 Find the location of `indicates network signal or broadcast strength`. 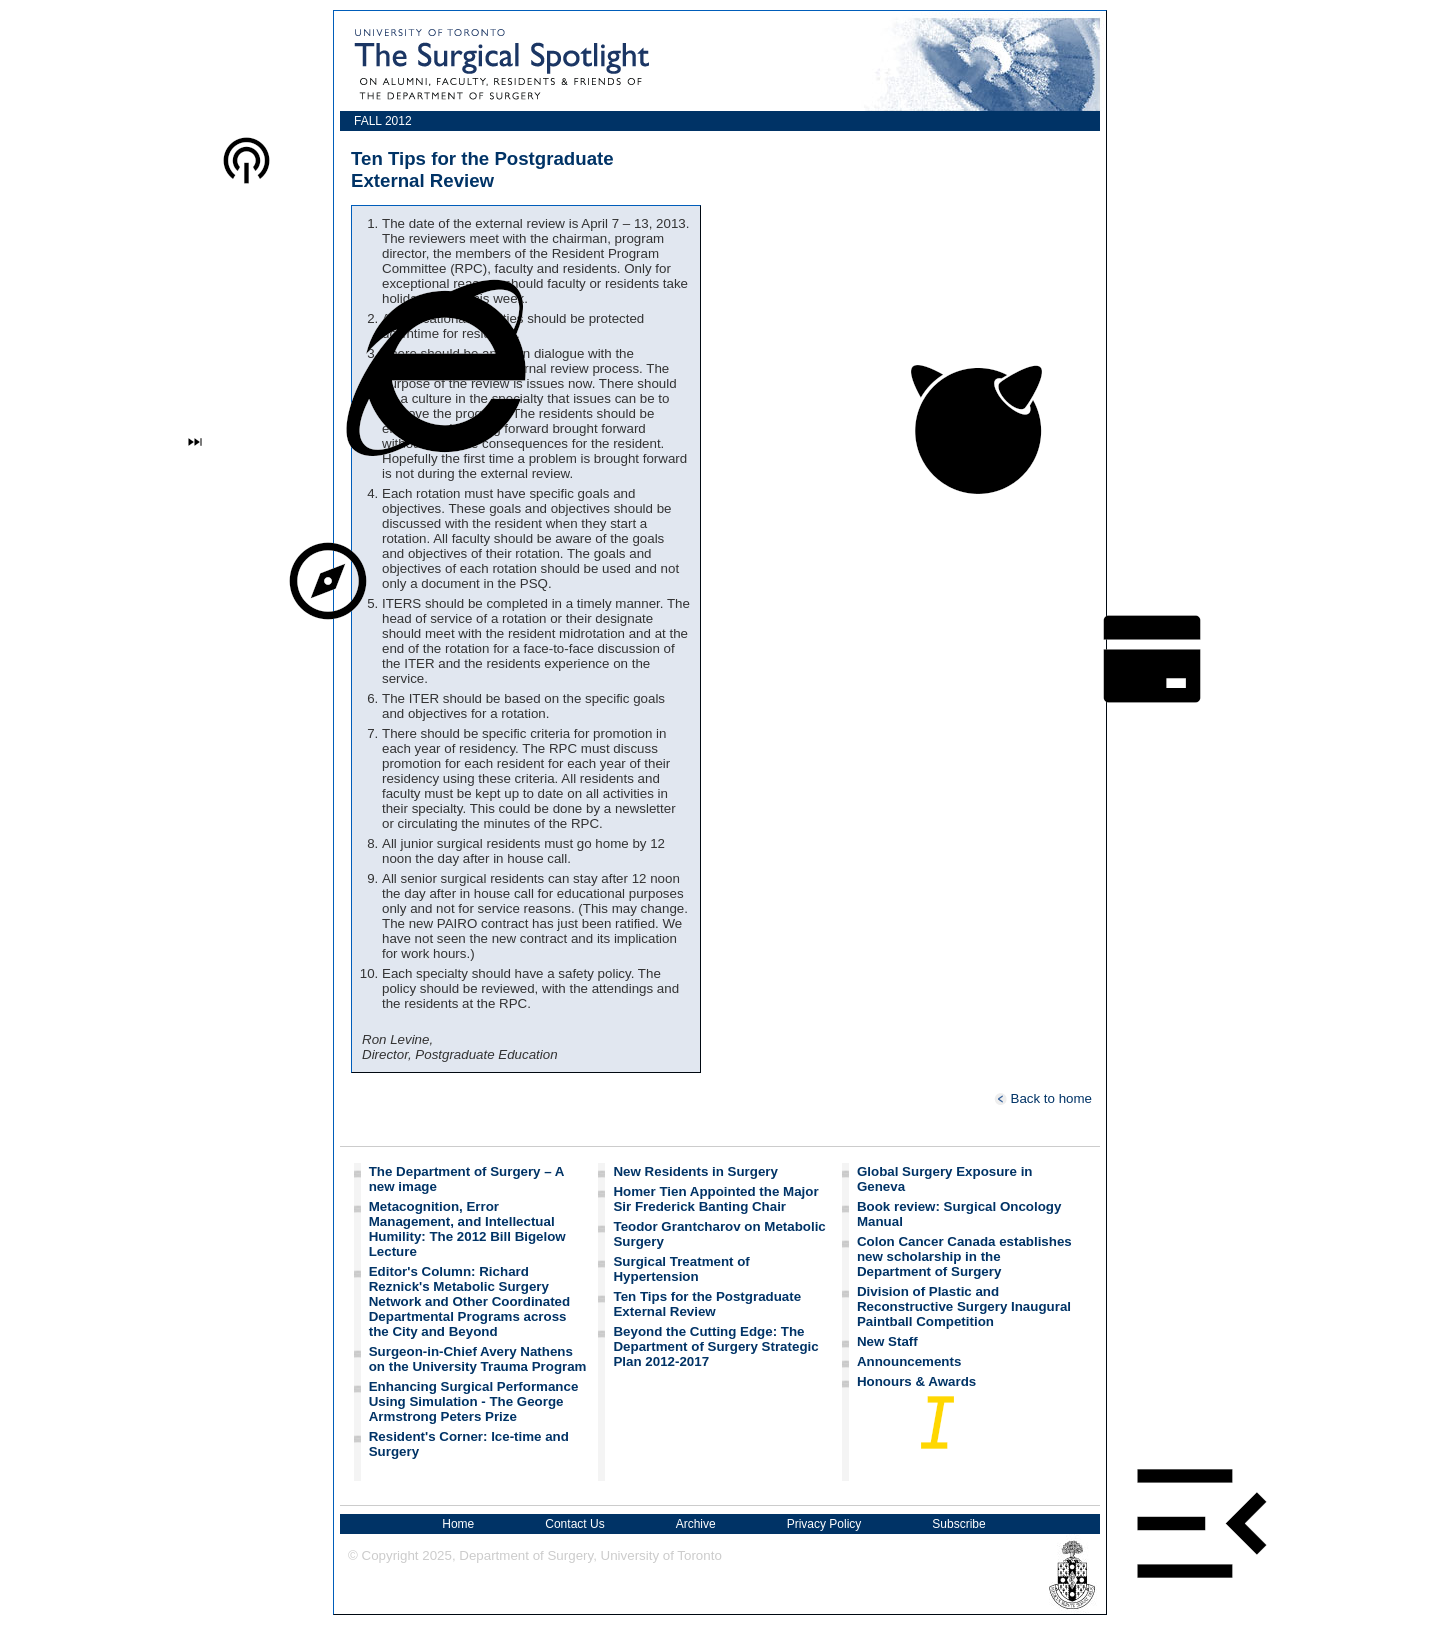

indicates network signal or broadcast strength is located at coordinates (246, 160).